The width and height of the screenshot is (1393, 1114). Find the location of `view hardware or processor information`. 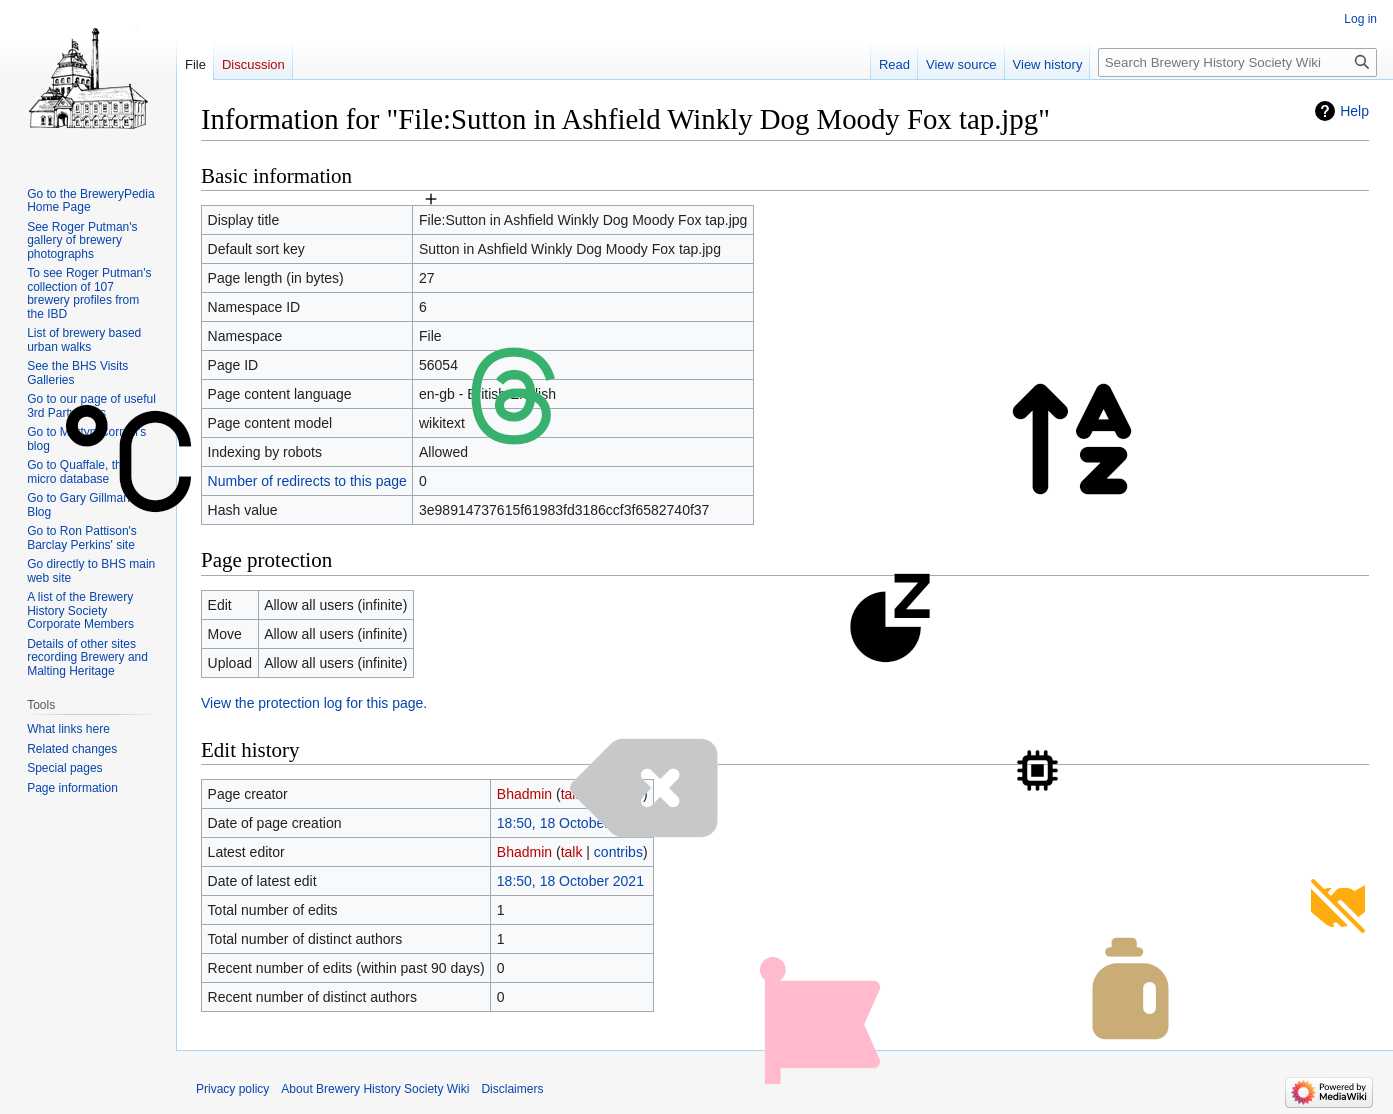

view hardware or processor information is located at coordinates (1037, 770).